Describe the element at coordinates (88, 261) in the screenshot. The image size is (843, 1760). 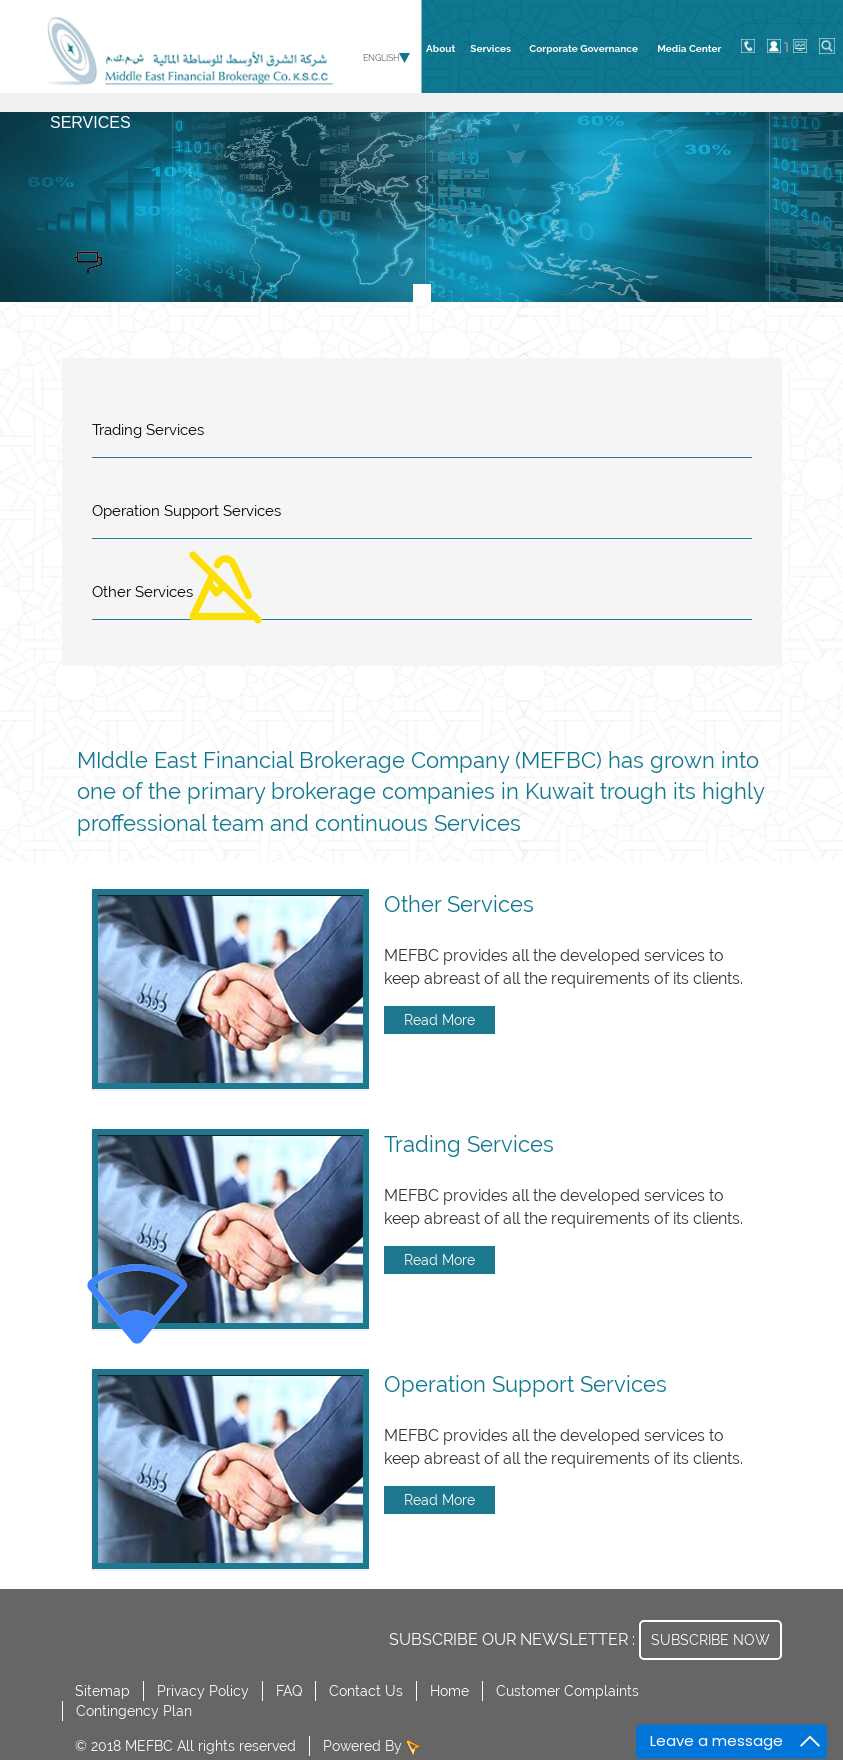
I see `customize theme or appearance settings` at that location.